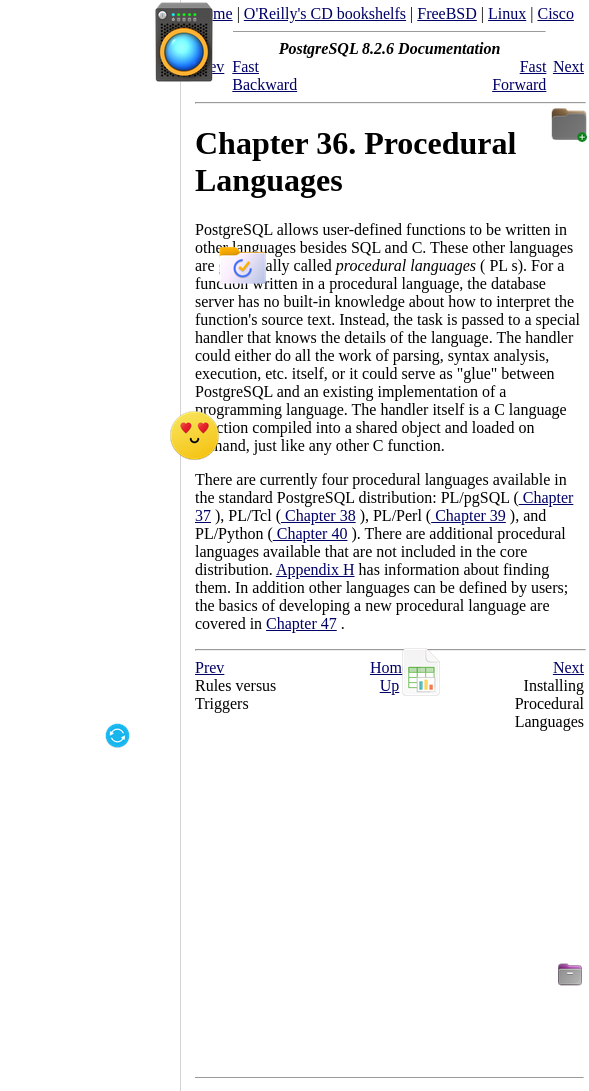 This screenshot has width=589, height=1091. I want to click on indicates a non-RAID storage device or single drive, so click(184, 42).